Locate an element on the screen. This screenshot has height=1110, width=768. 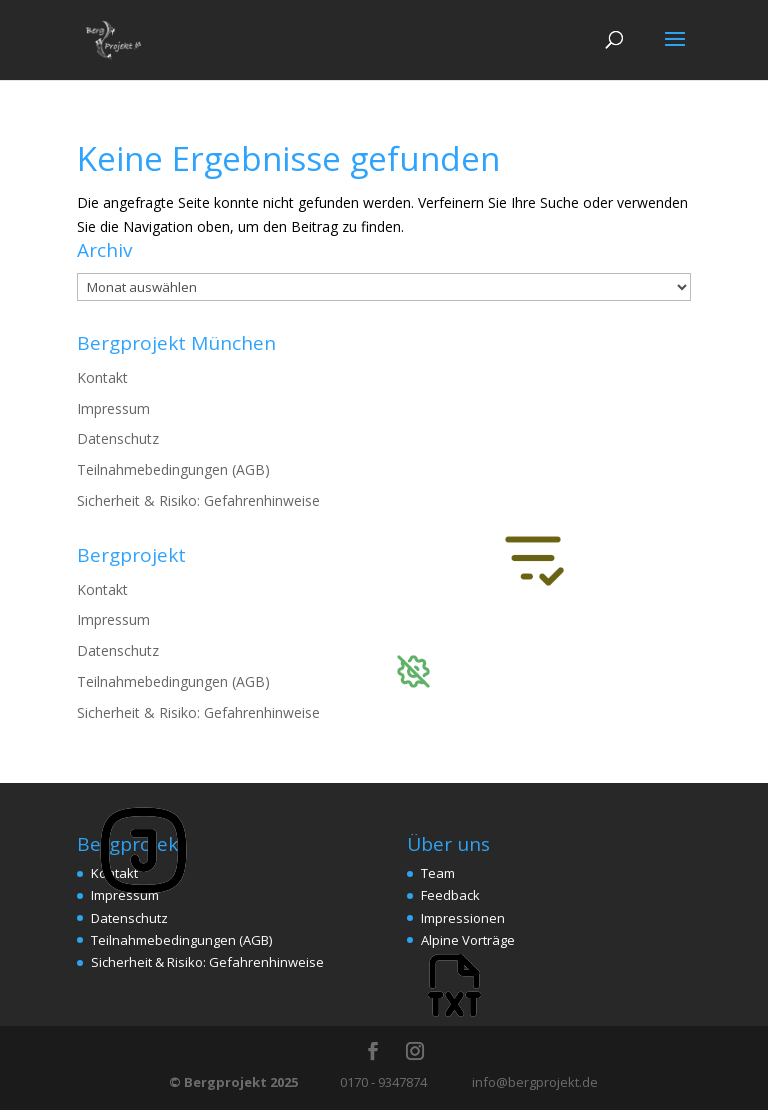
settings are currently disabled is located at coordinates (413, 671).